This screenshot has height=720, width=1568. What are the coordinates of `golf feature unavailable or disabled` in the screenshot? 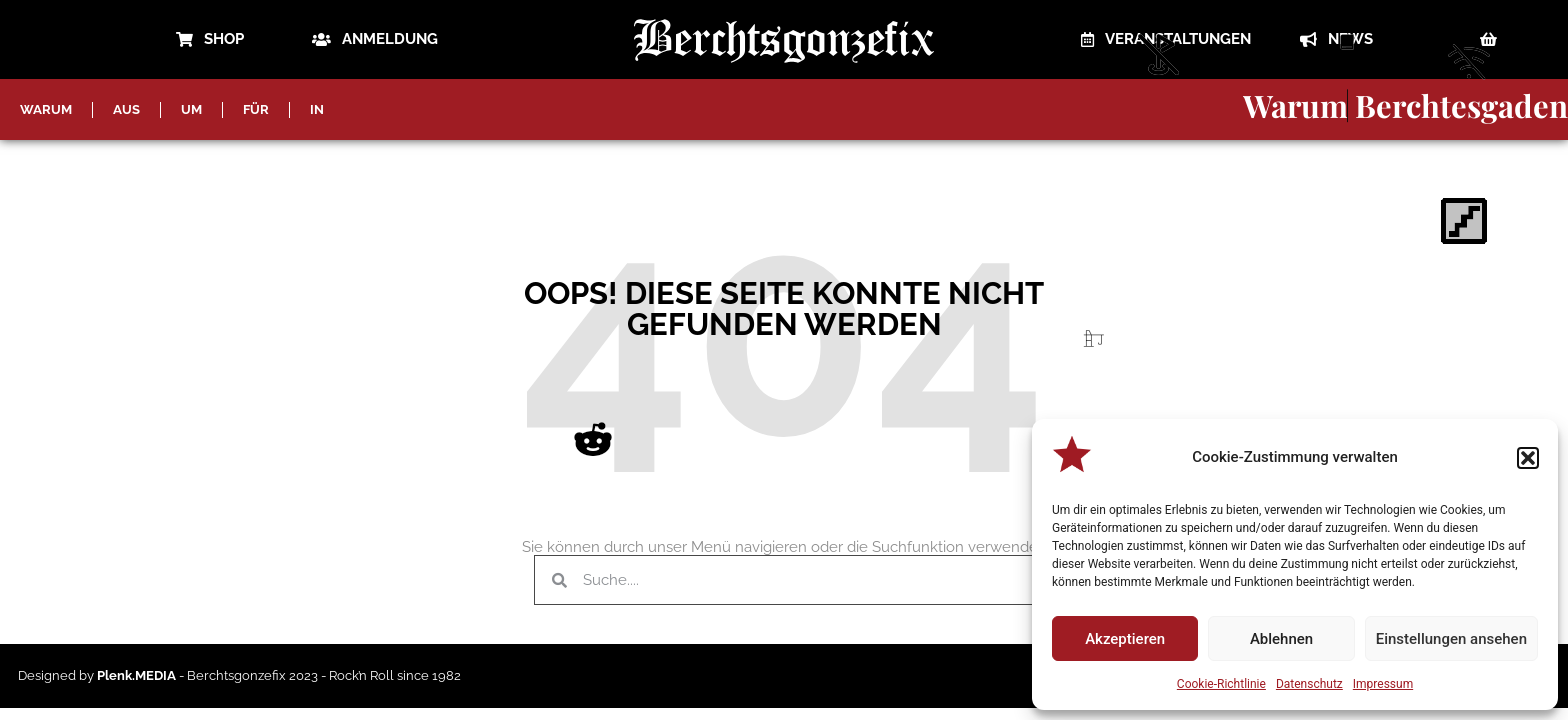 It's located at (1158, 54).